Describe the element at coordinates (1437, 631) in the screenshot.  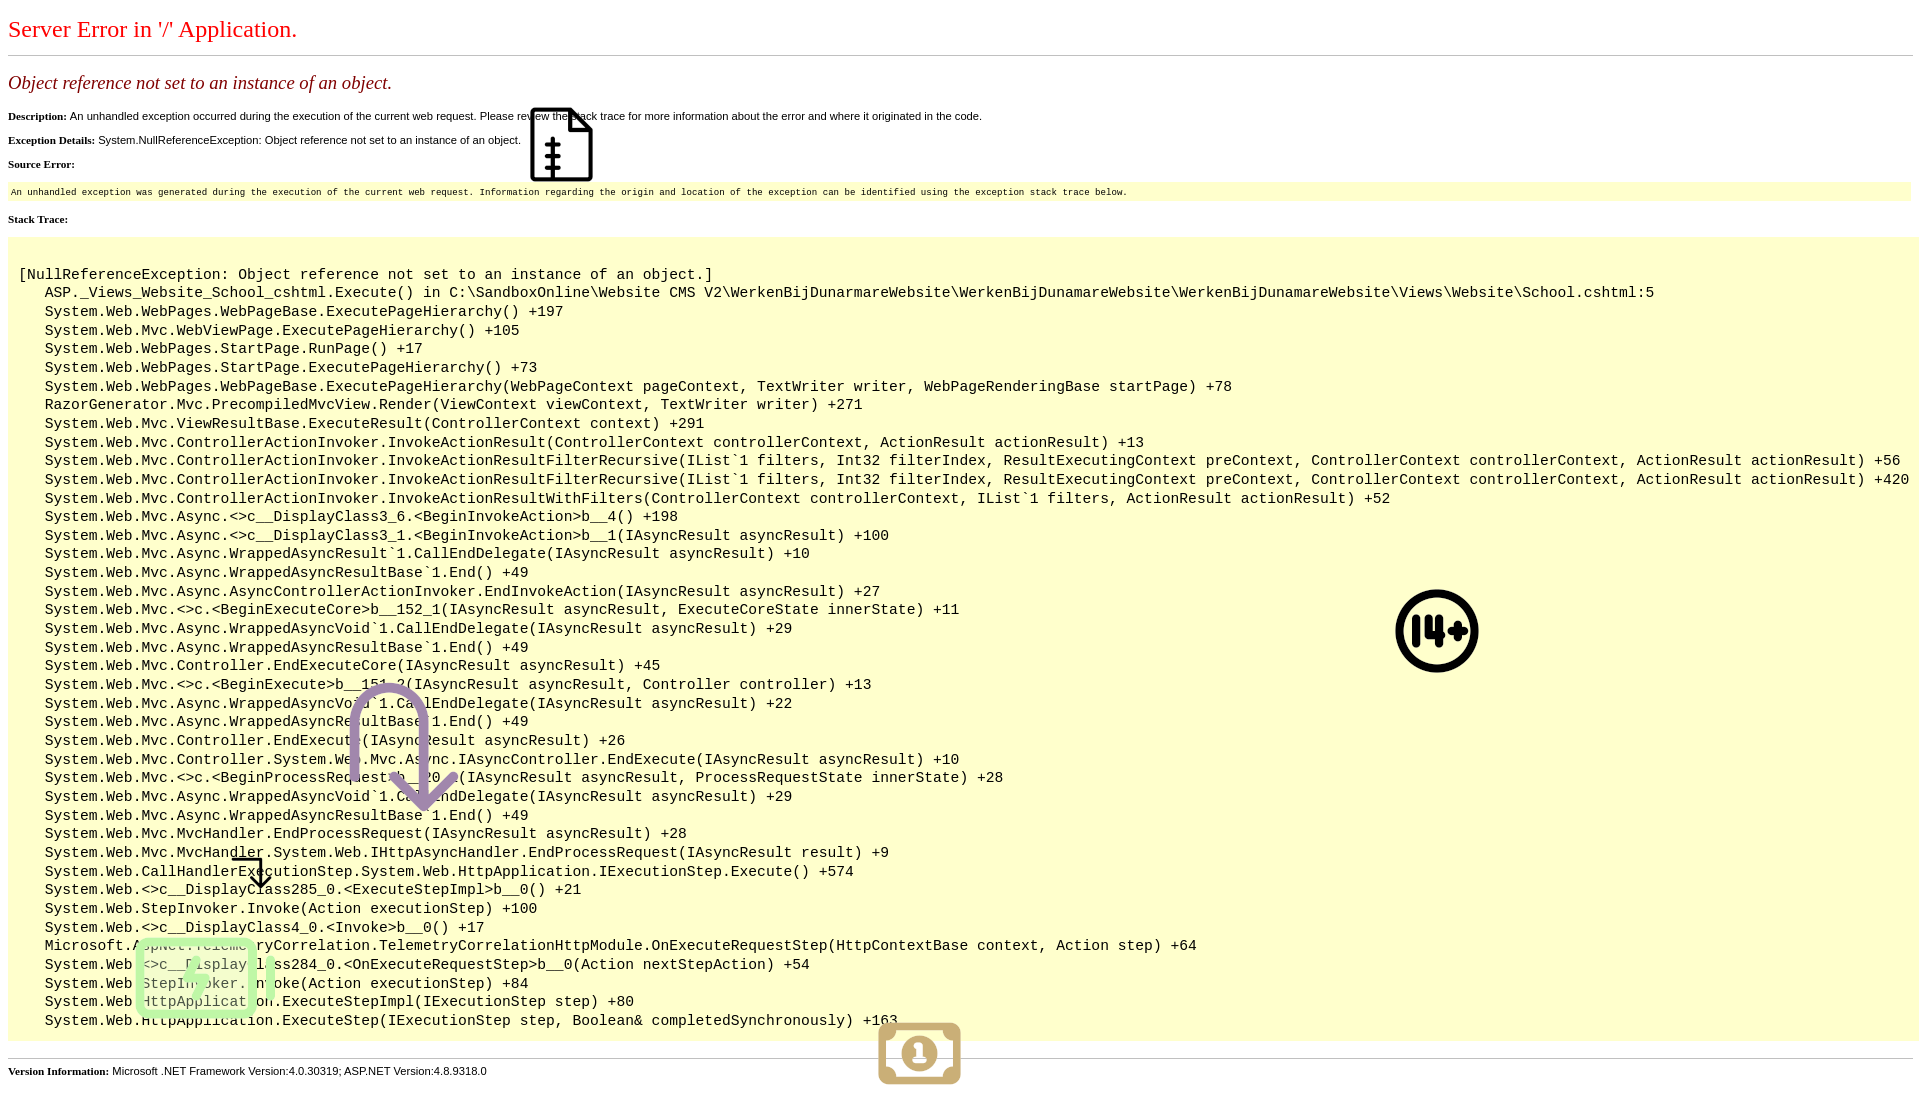
I see `indicates content rated for ages 14 and older` at that location.